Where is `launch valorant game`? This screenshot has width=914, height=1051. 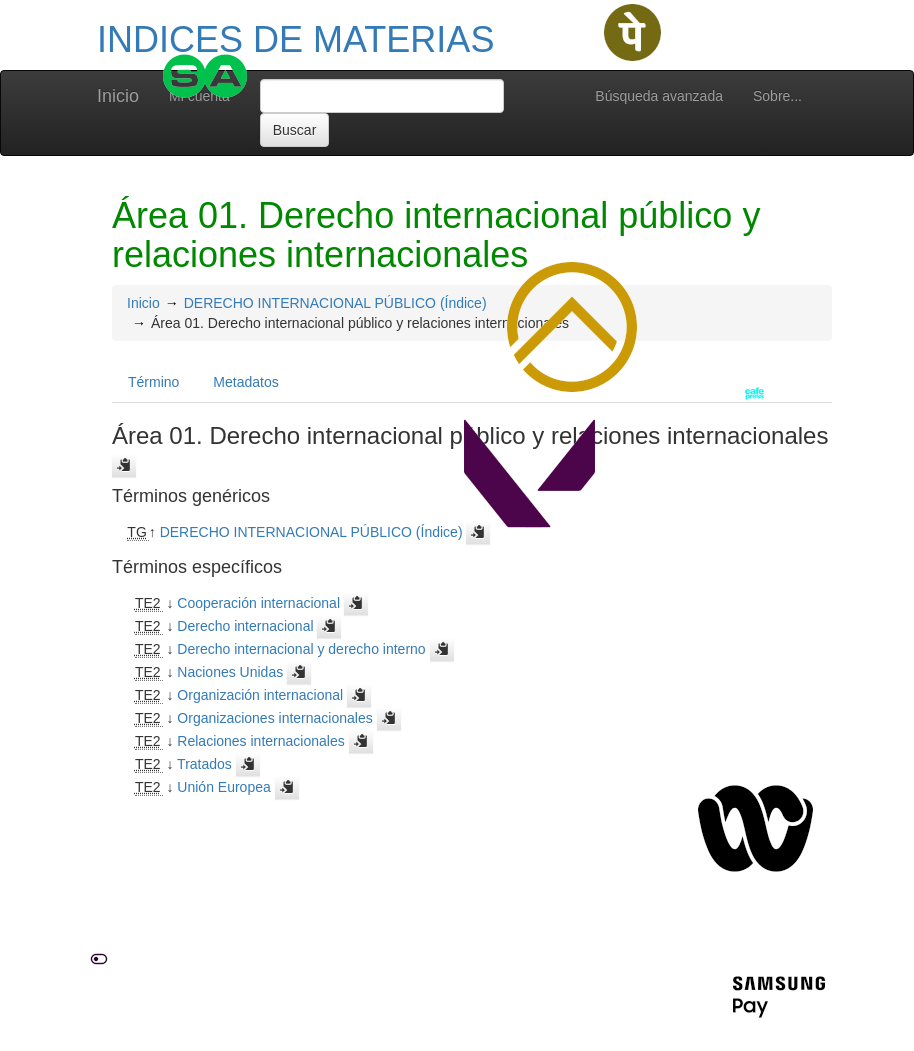
launch valorant game is located at coordinates (529, 473).